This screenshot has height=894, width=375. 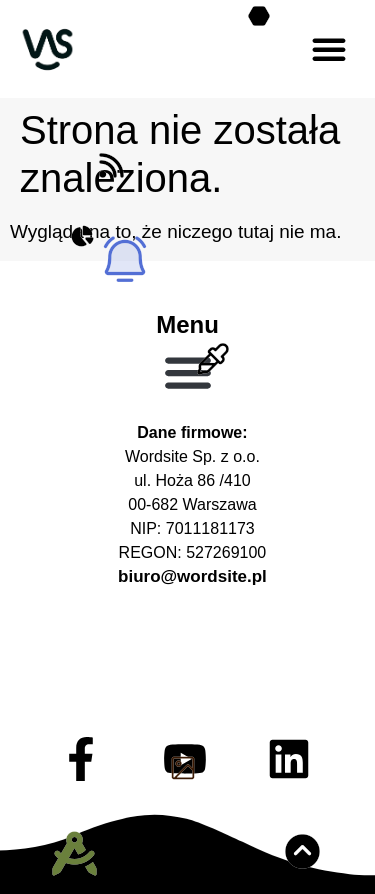 I want to click on scroll to top of page, so click(x=302, y=851).